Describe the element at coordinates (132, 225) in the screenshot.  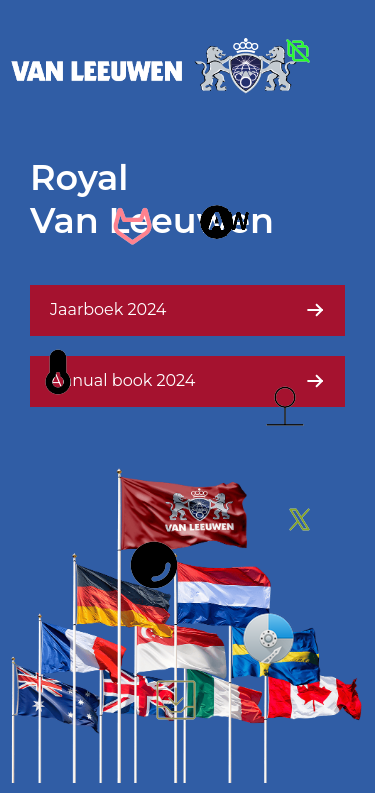
I see `open gitlab repository` at that location.